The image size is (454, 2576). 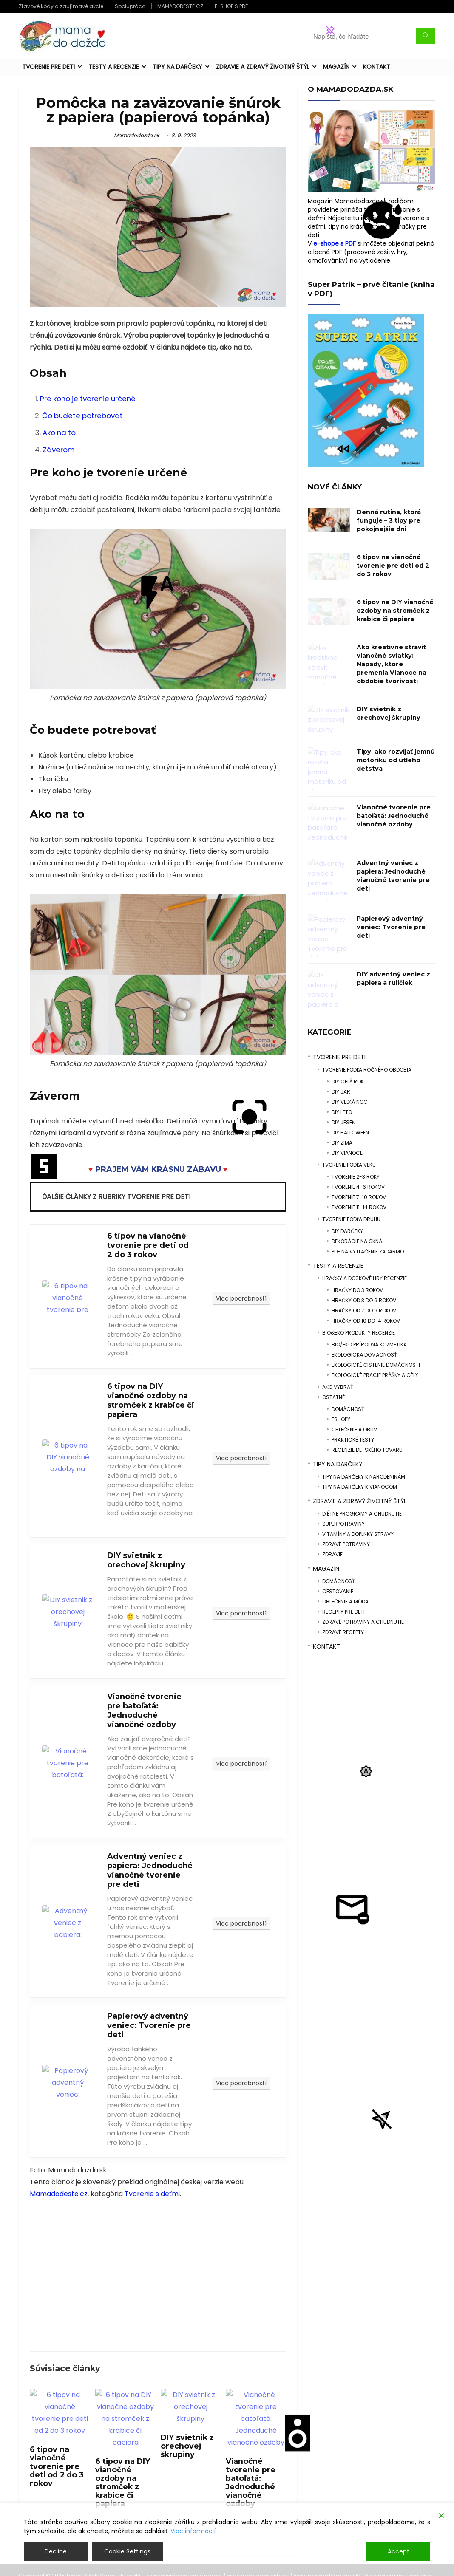 I want to click on enable automatic flash mode for camera, so click(x=156, y=593).